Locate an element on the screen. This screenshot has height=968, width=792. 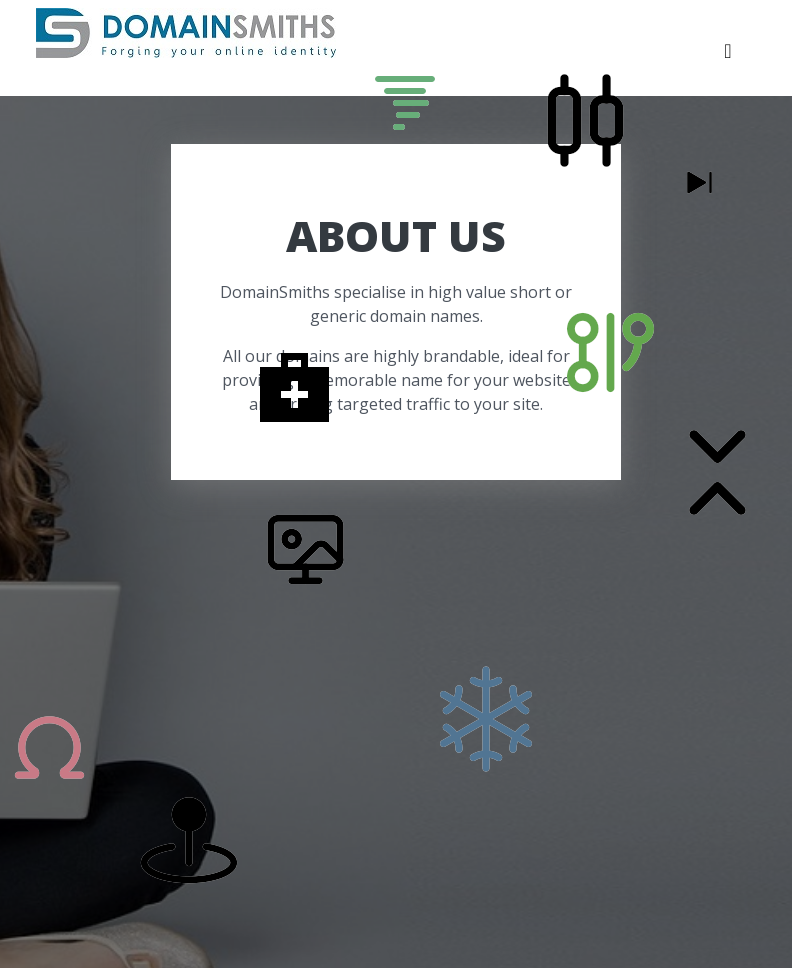
indicates cold or winter weather conditions is located at coordinates (486, 719).